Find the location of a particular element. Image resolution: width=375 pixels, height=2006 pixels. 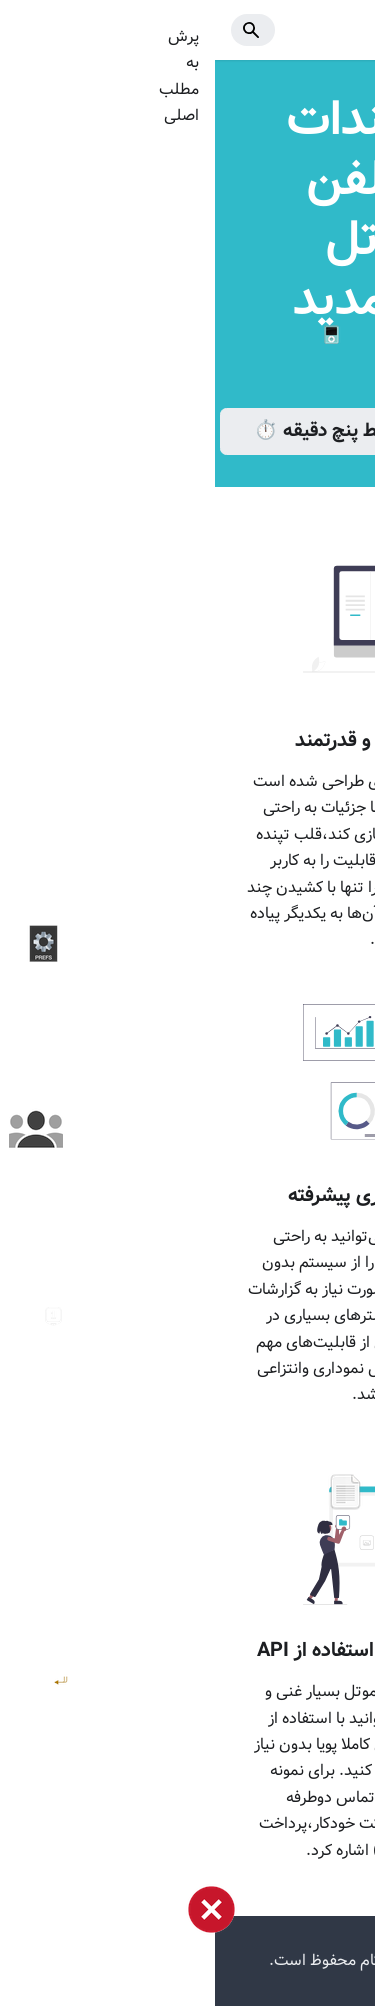

indicates shared access with all users is located at coordinates (36, 1124).